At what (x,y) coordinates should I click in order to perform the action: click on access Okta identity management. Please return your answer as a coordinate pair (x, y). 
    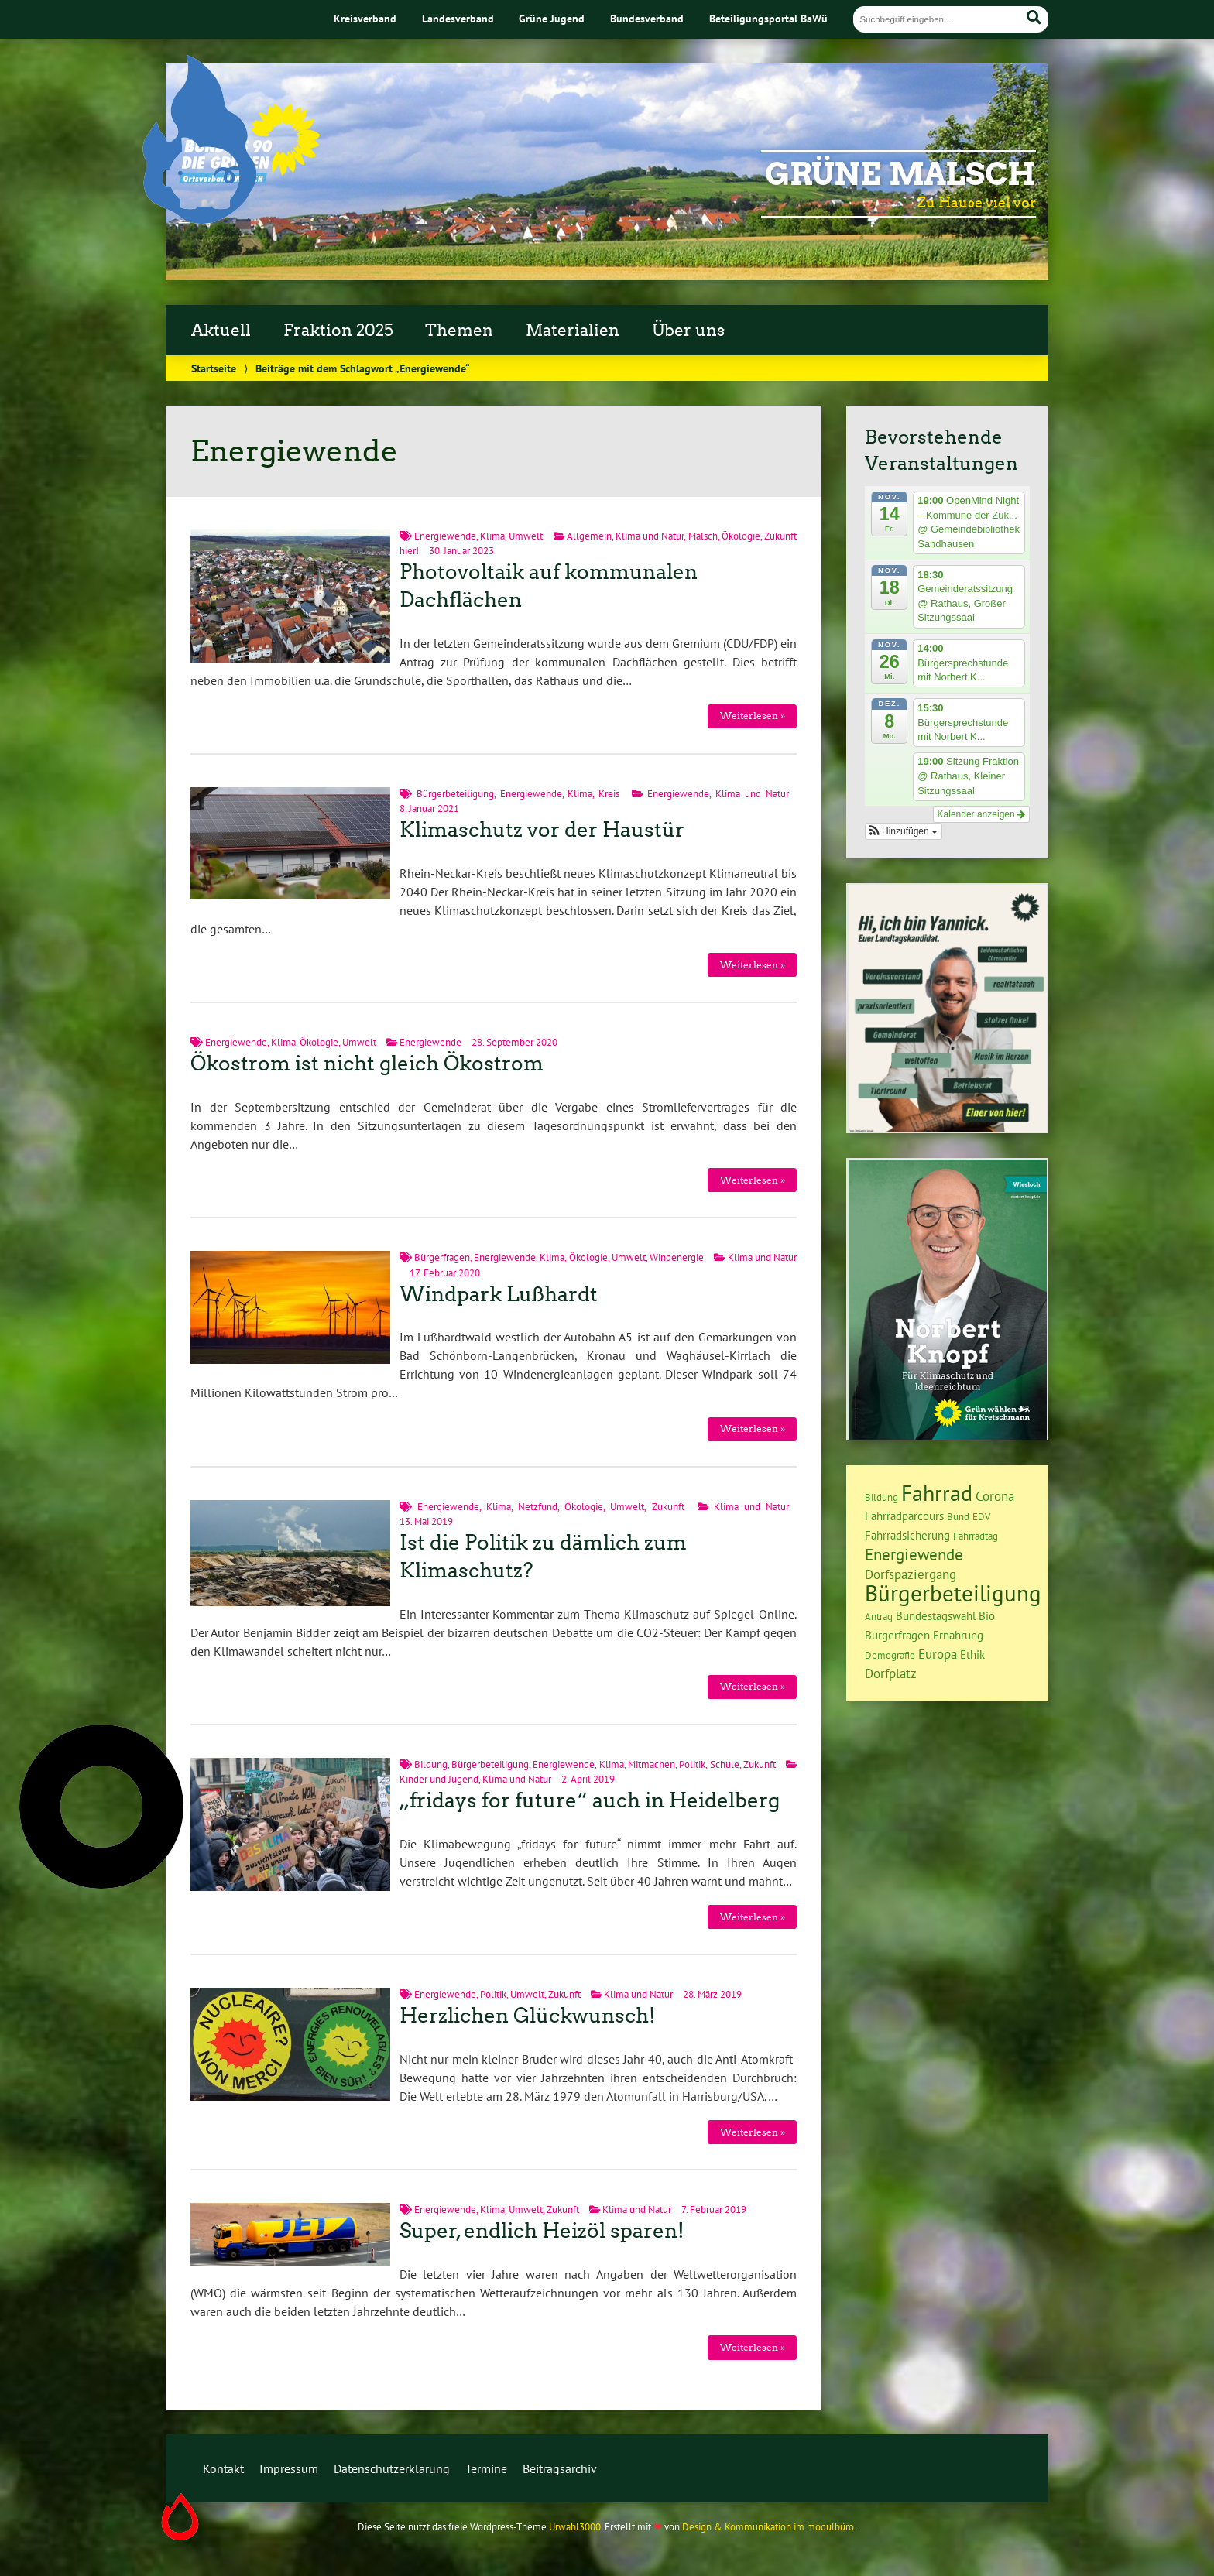
    Looking at the image, I should click on (101, 1807).